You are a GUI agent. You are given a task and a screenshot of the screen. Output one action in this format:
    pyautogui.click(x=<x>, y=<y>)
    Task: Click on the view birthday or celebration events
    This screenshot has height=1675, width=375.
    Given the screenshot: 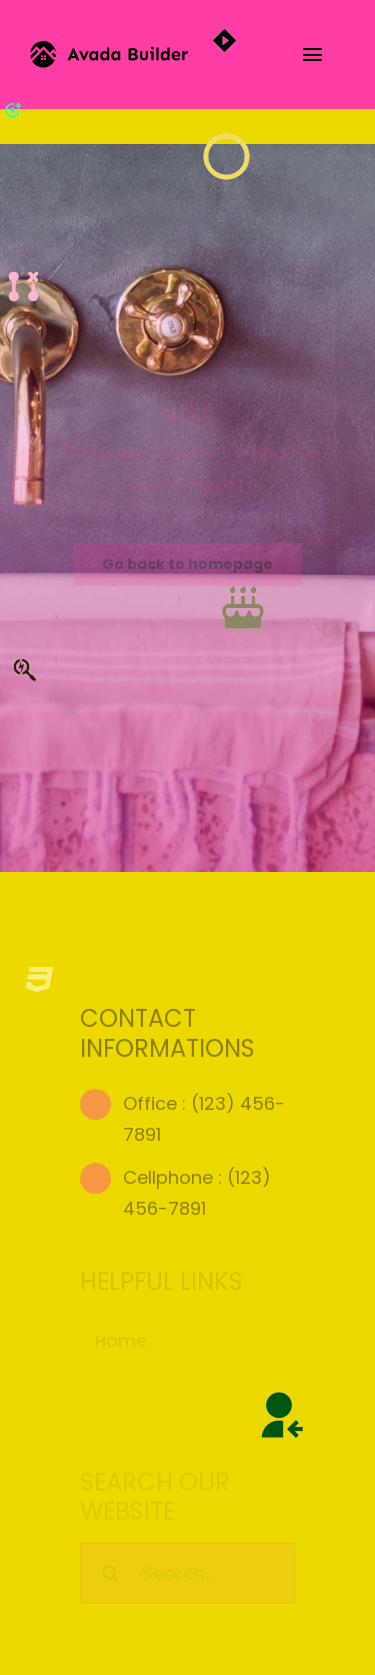 What is the action you would take?
    pyautogui.click(x=243, y=608)
    